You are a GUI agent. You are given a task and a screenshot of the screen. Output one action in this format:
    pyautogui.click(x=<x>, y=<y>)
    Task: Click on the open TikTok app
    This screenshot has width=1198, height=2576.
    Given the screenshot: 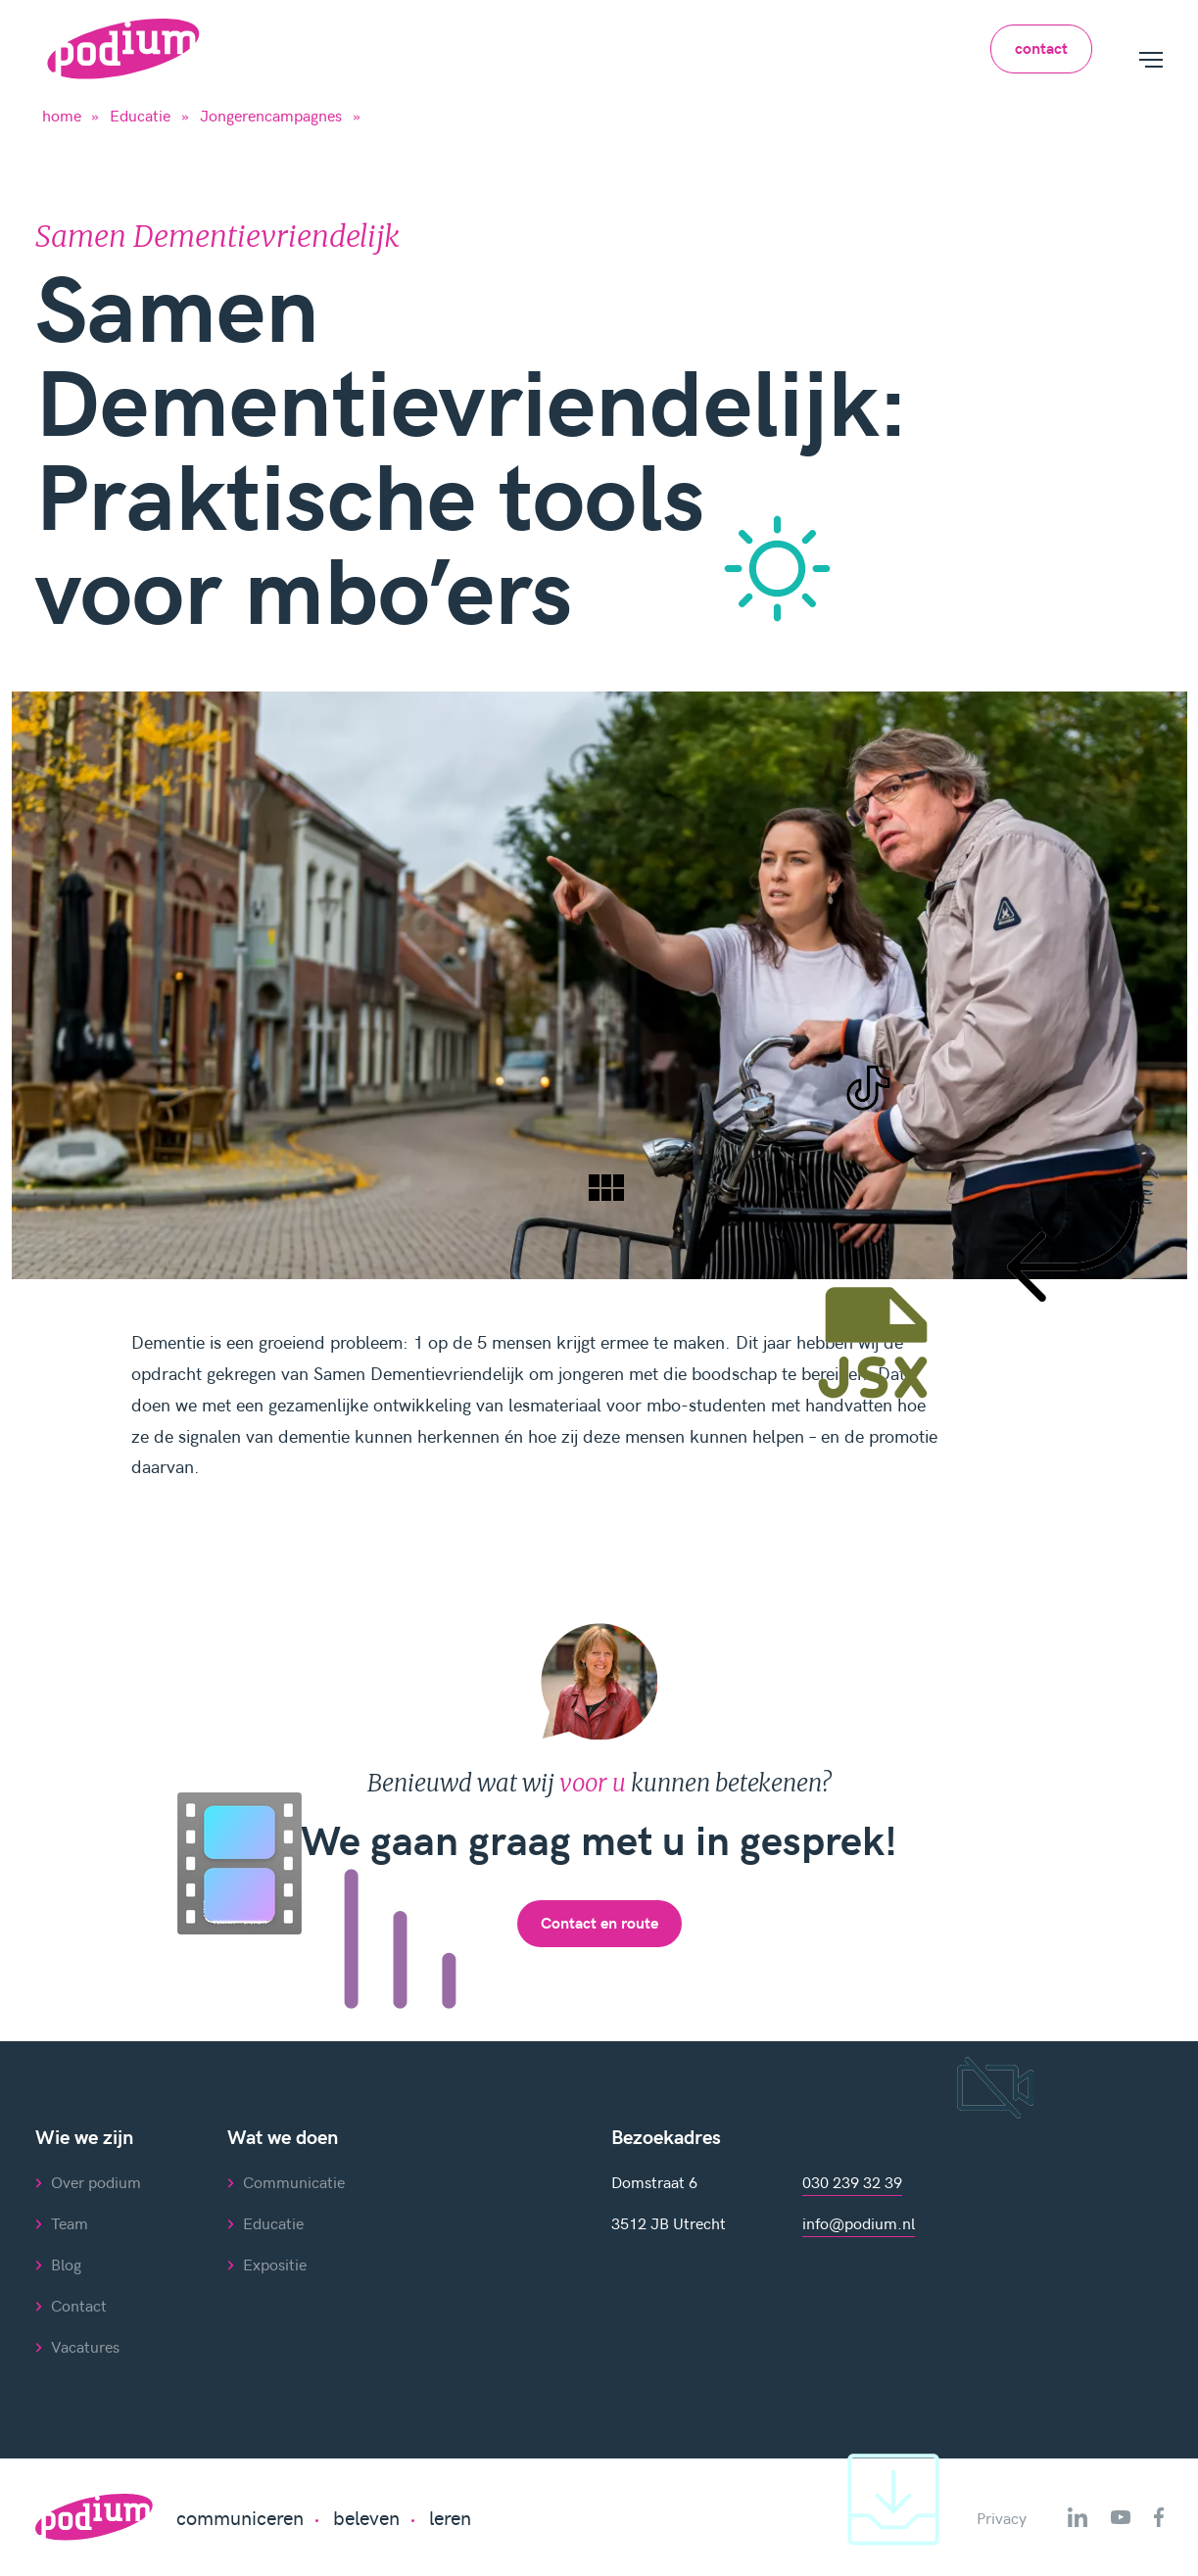 What is the action you would take?
    pyautogui.click(x=868, y=1088)
    